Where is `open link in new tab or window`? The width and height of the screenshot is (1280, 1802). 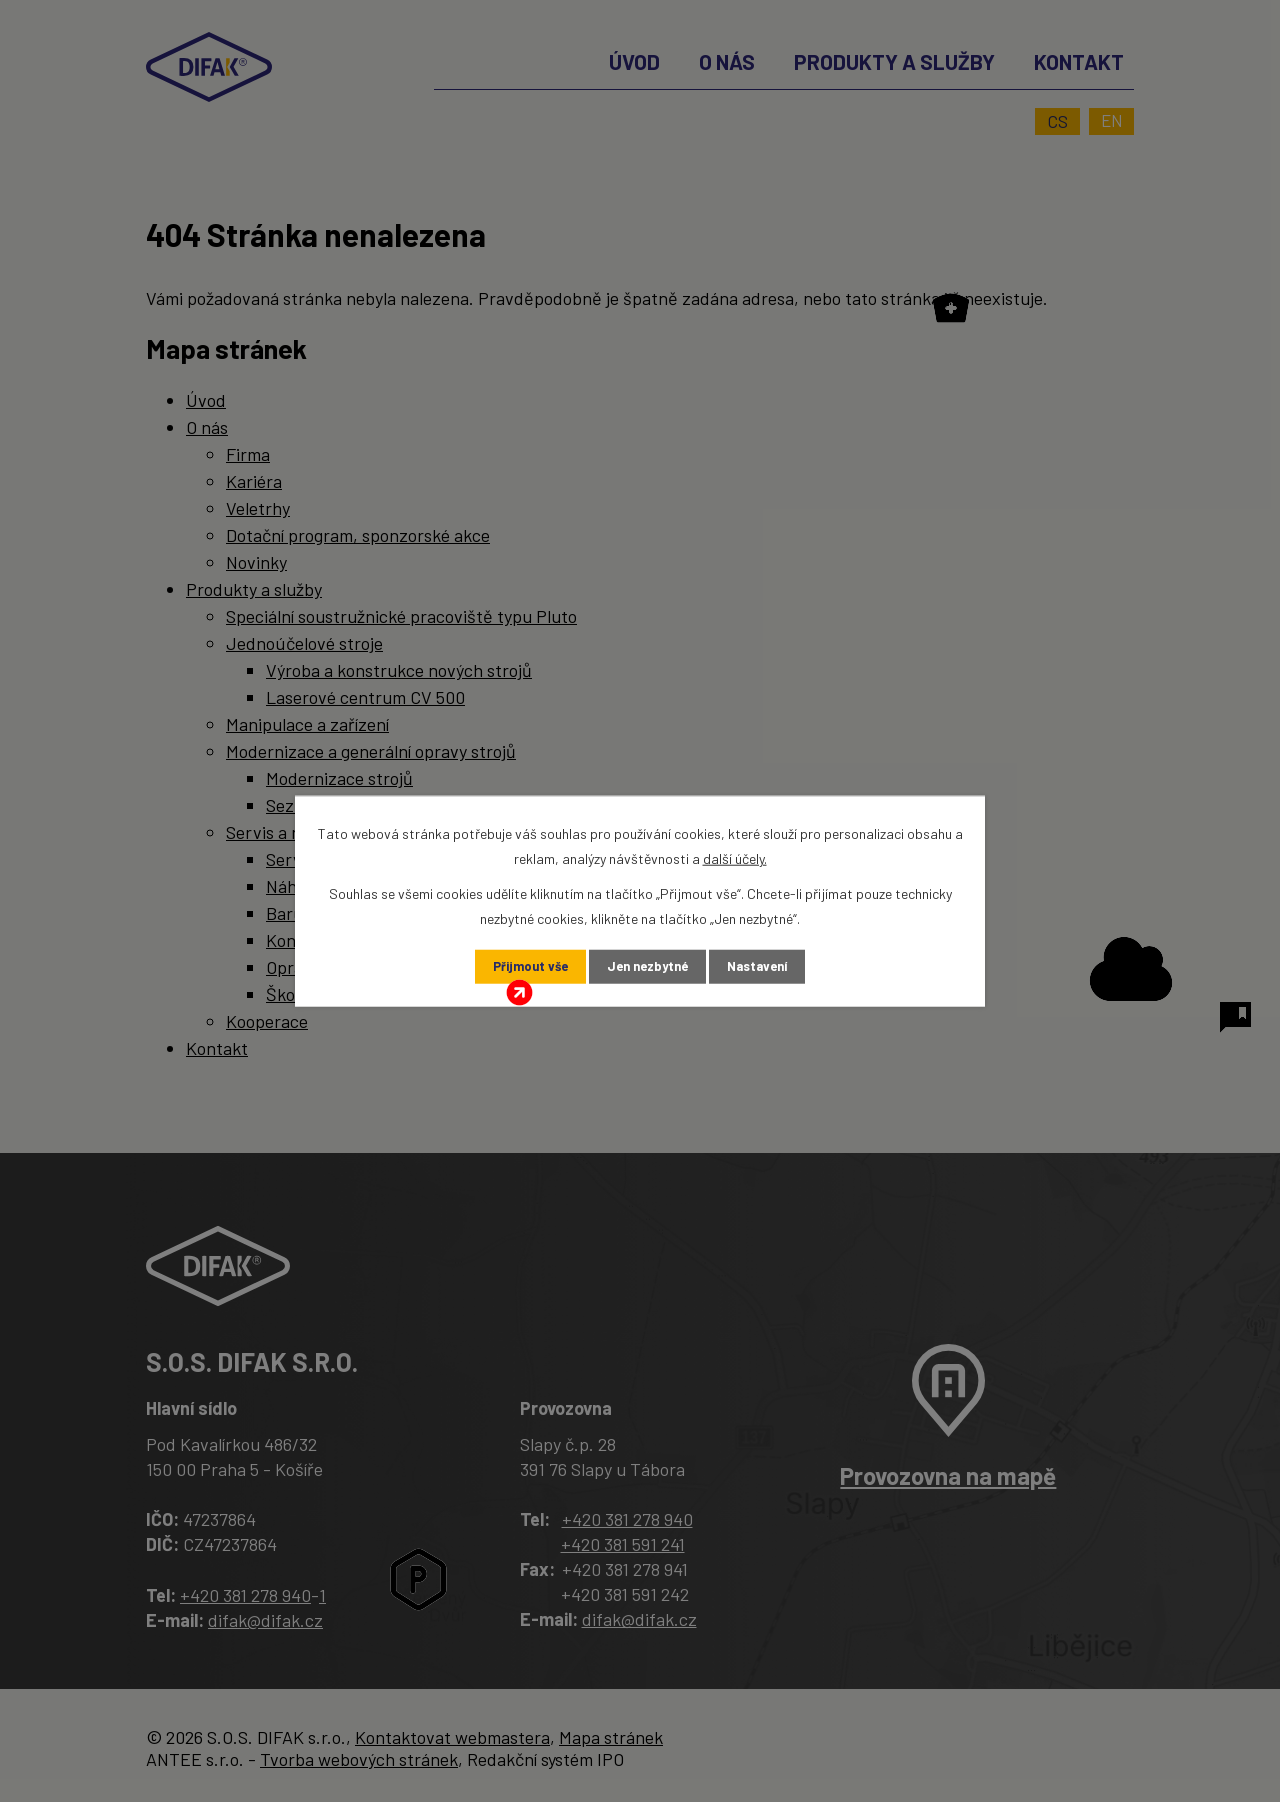
open link in new tab or window is located at coordinates (519, 992).